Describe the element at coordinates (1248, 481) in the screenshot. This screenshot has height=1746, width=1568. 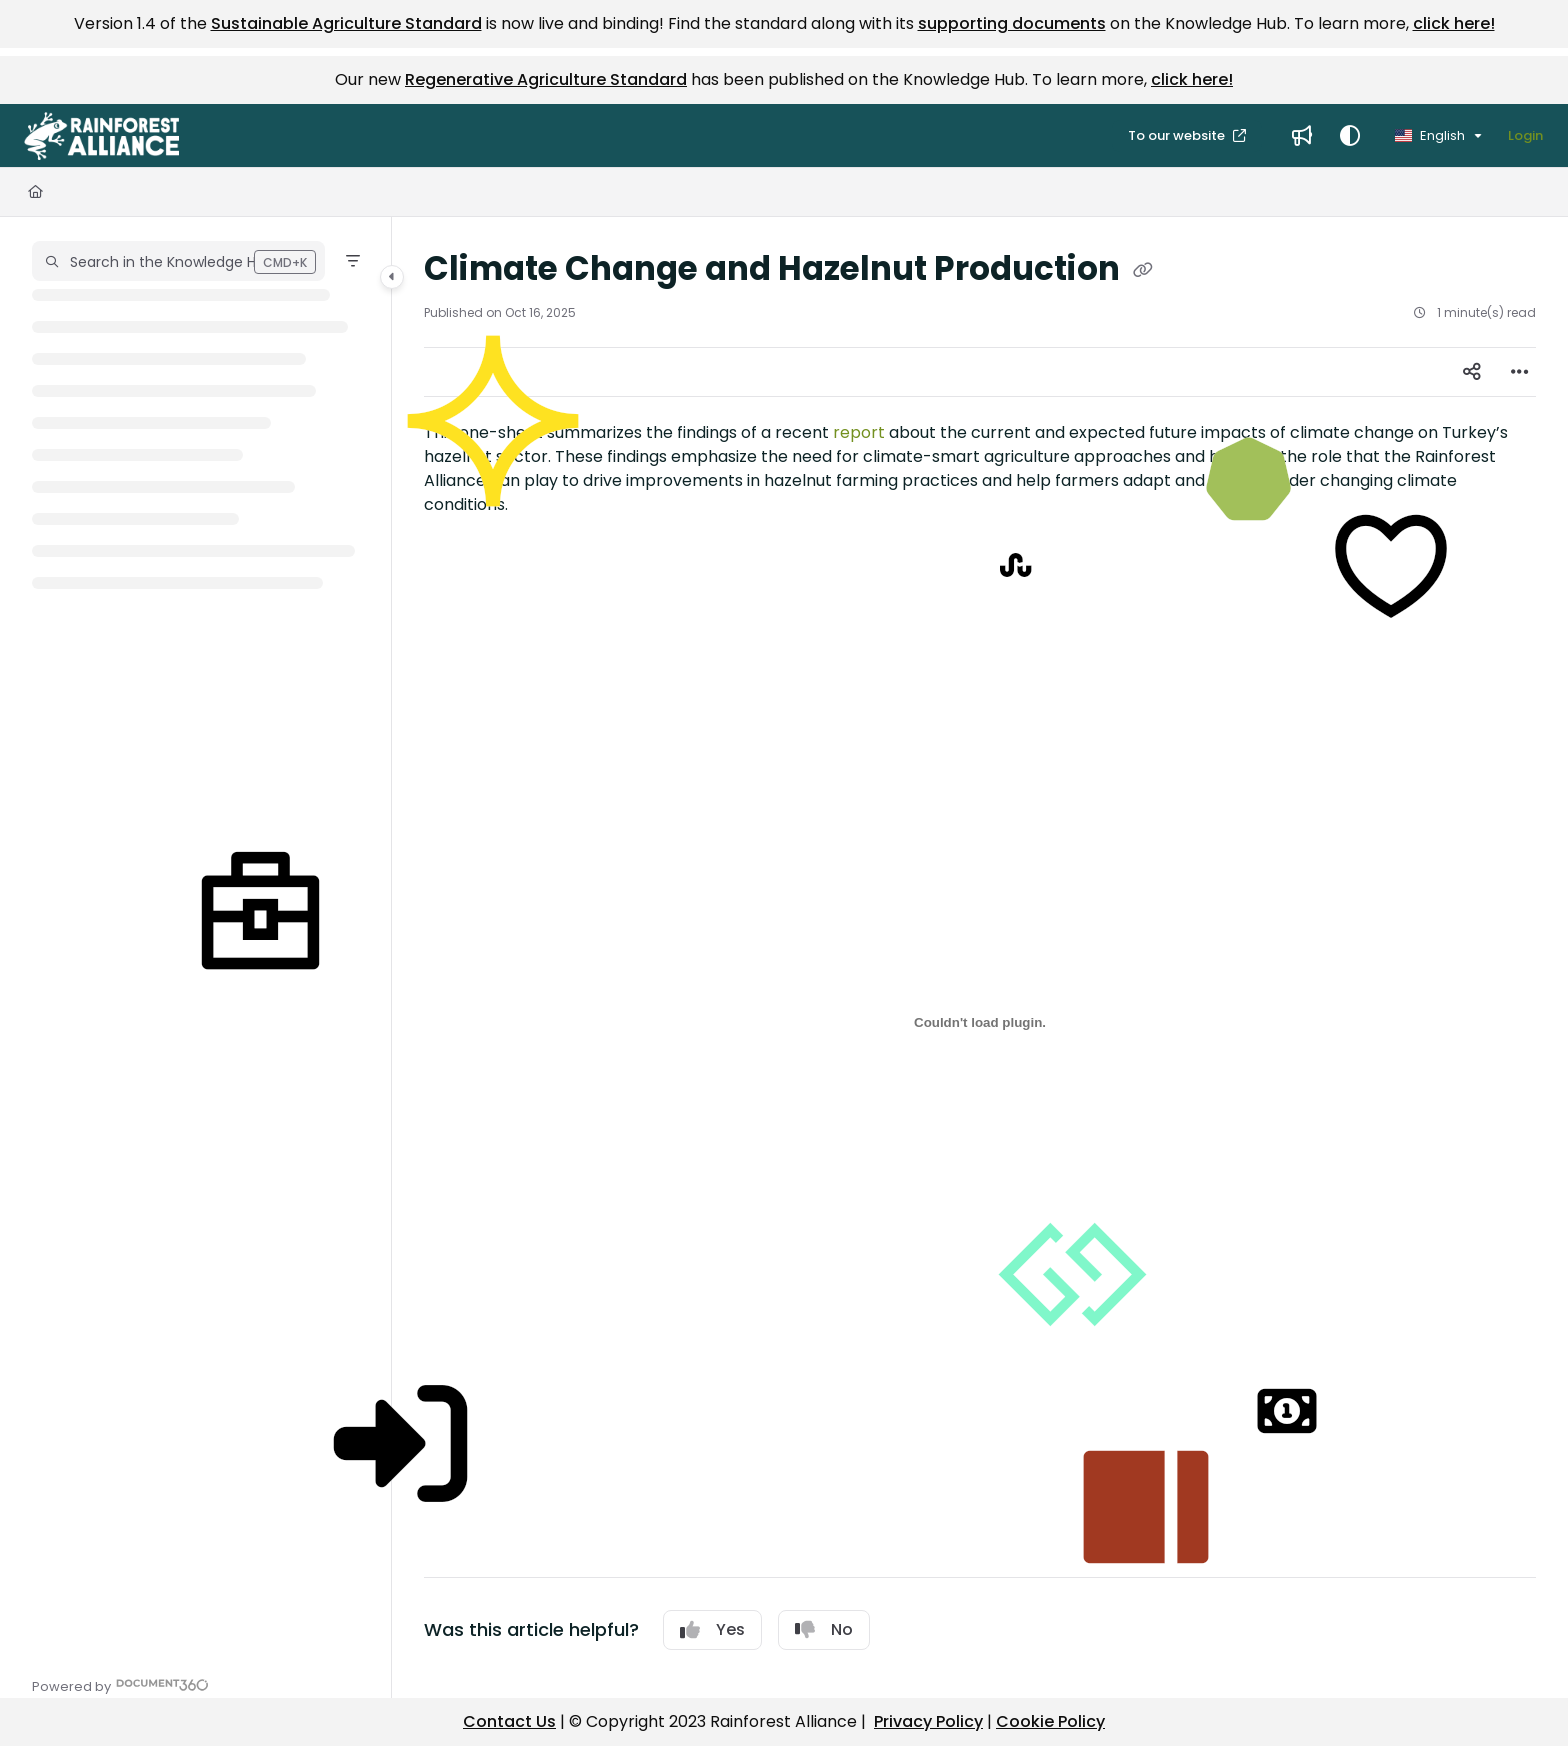
I see `a seven-sided shape indicator or badge container` at that location.